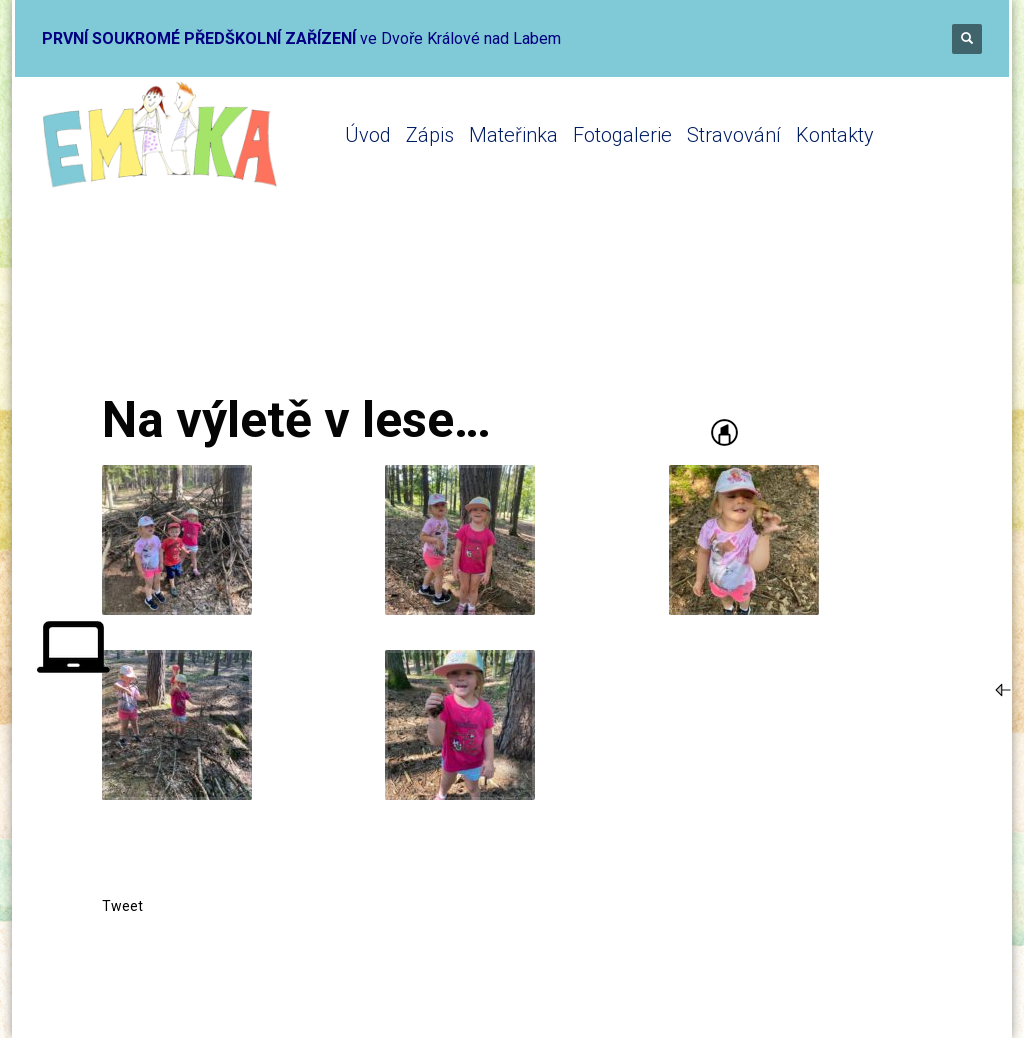 The height and width of the screenshot is (1038, 1024). What do you see at coordinates (73, 648) in the screenshot?
I see `access chromebook or laptop settings` at bounding box center [73, 648].